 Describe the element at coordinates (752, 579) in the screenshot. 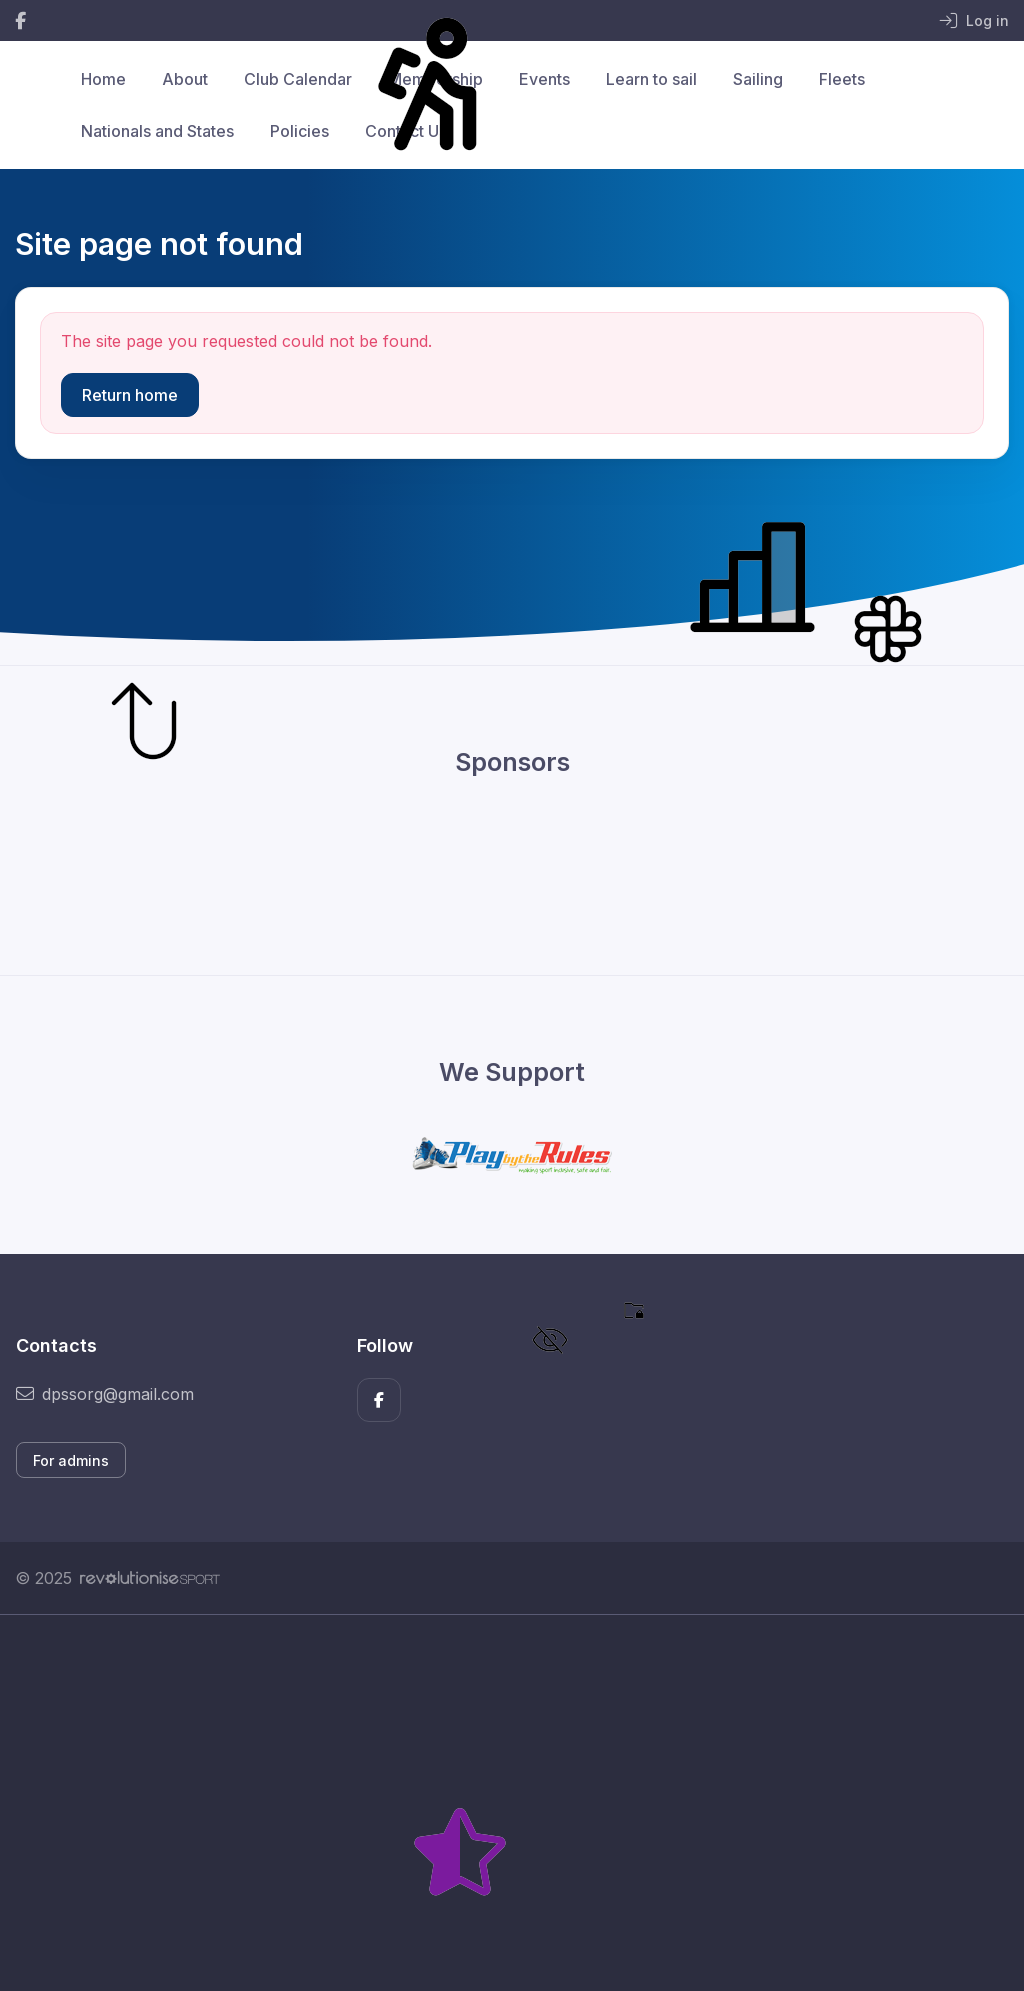

I see `view analytics or statistics` at that location.